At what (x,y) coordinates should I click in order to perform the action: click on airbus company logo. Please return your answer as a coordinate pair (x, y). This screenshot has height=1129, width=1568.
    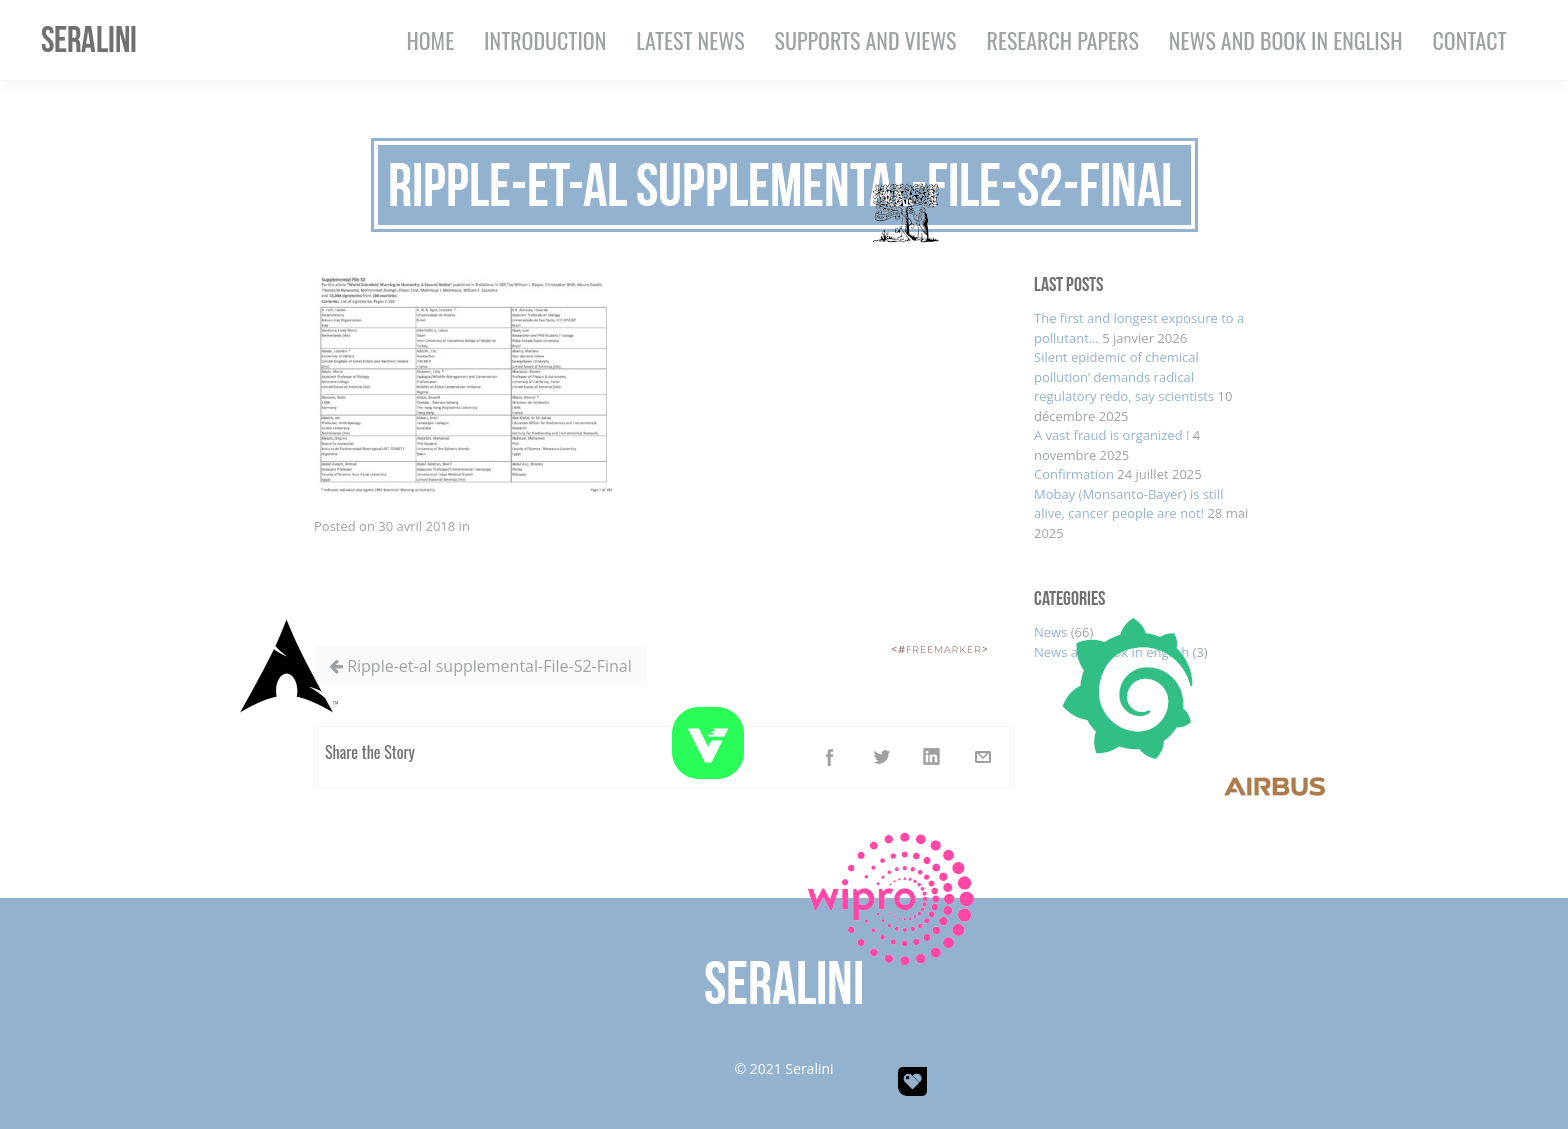
    Looking at the image, I should click on (1274, 786).